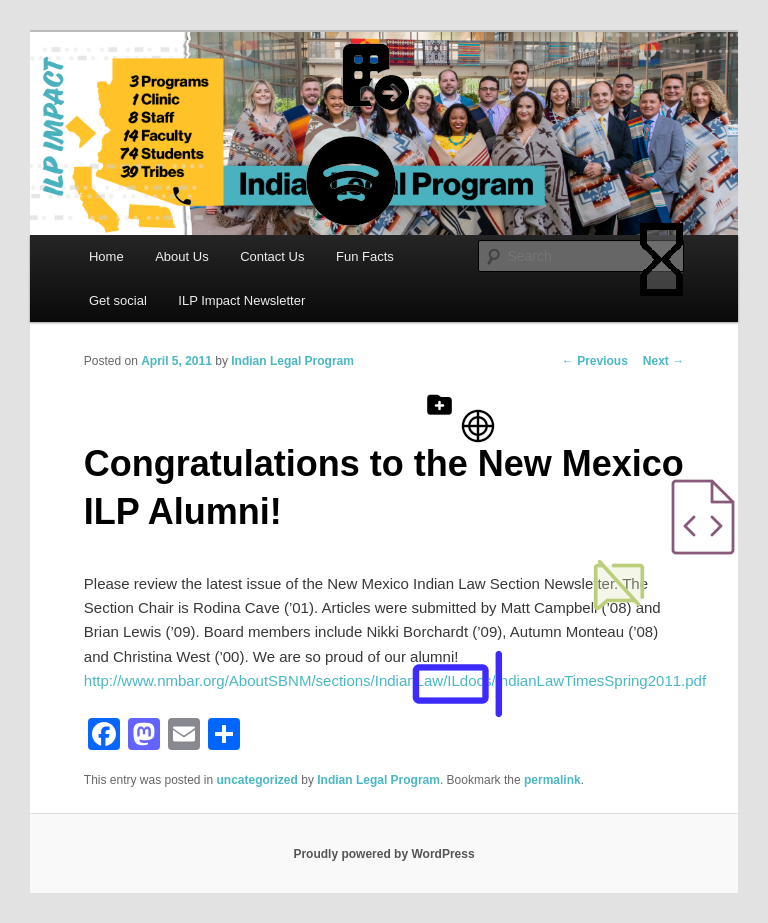 The width and height of the screenshot is (768, 923). I want to click on create a new folder, so click(439, 405).